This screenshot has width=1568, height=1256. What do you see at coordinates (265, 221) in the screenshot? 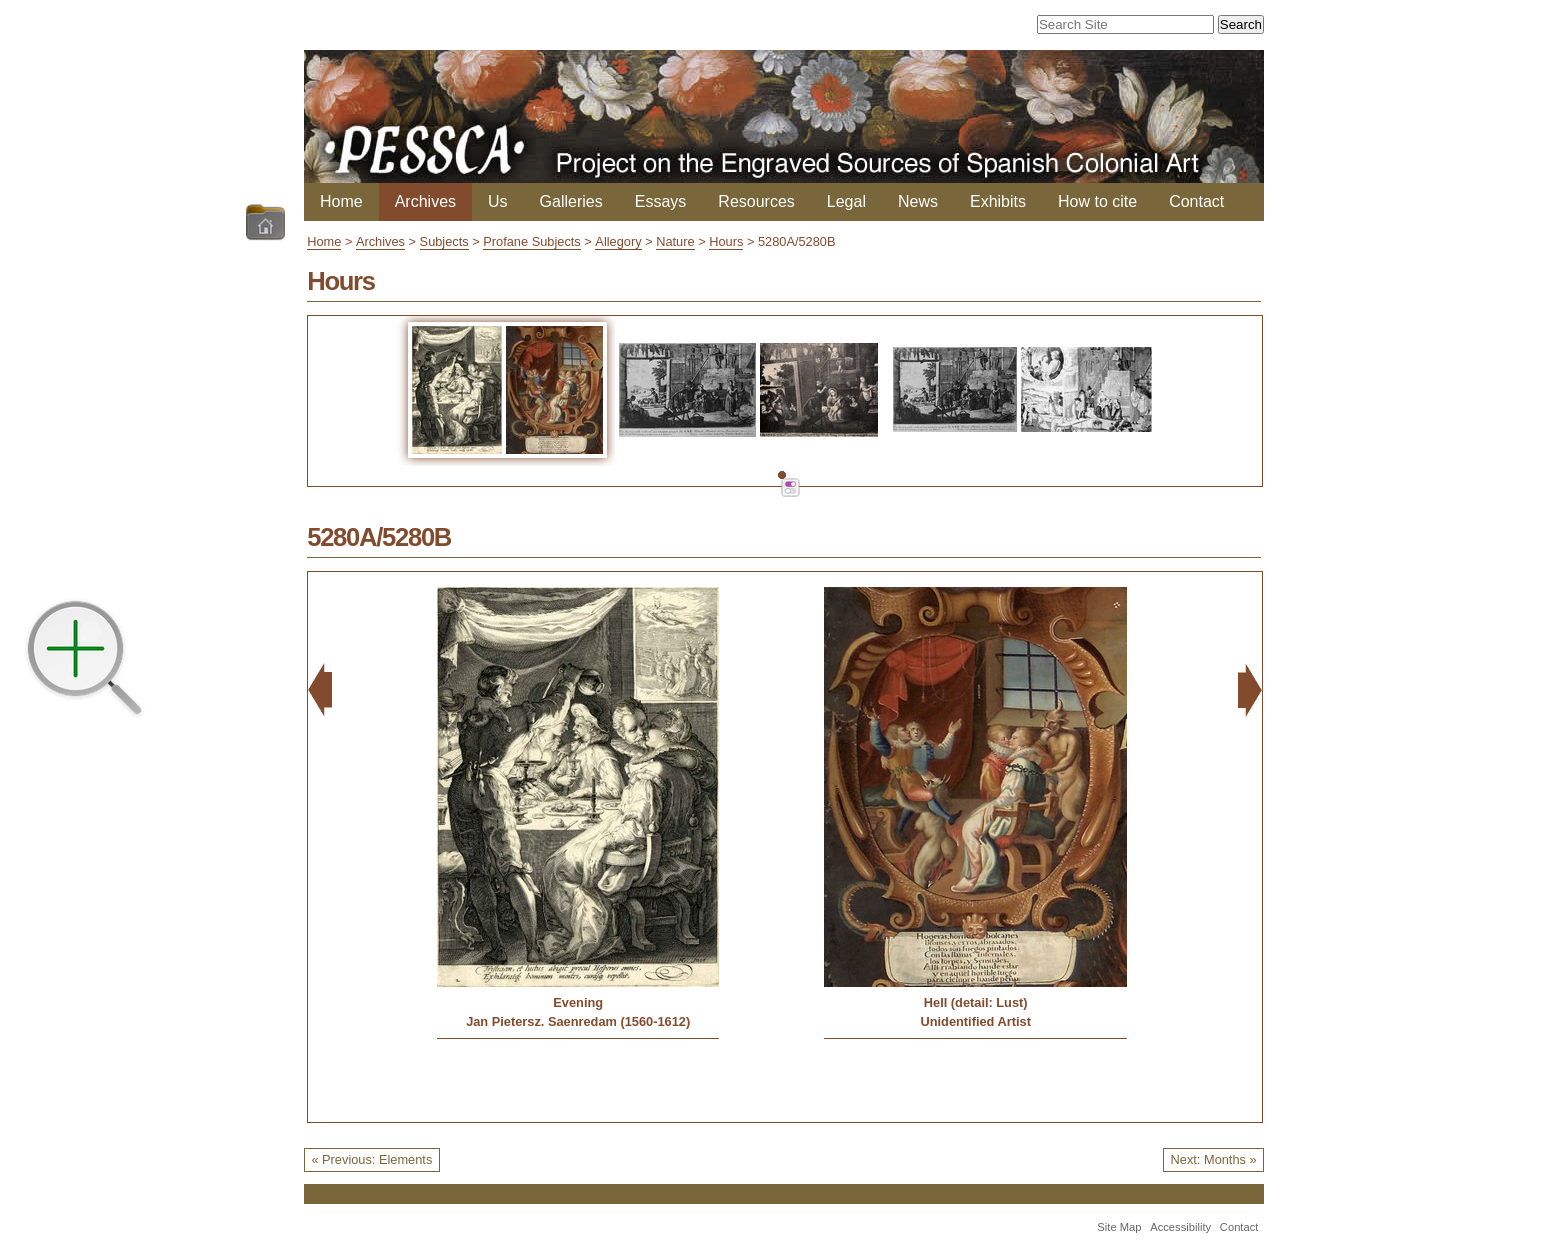
I see `access your home folder` at bounding box center [265, 221].